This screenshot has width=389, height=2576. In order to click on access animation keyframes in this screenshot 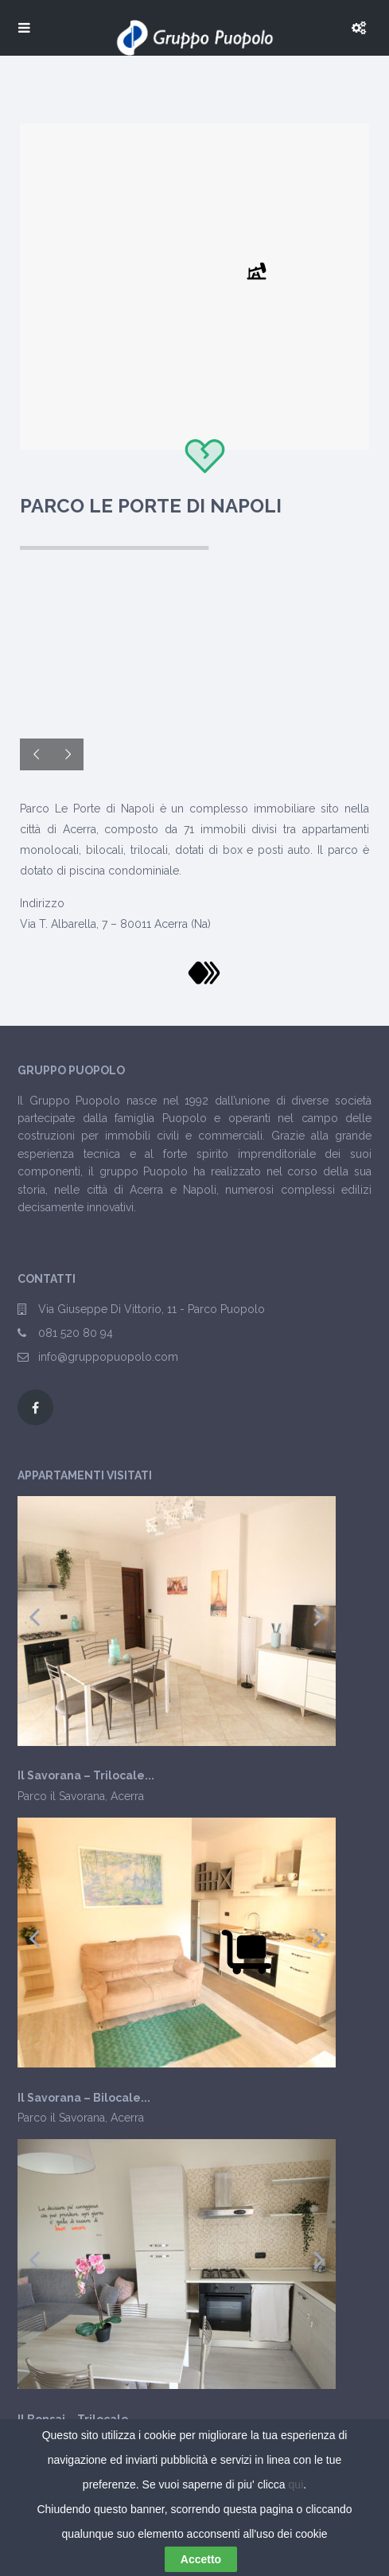, I will do `click(204, 972)`.